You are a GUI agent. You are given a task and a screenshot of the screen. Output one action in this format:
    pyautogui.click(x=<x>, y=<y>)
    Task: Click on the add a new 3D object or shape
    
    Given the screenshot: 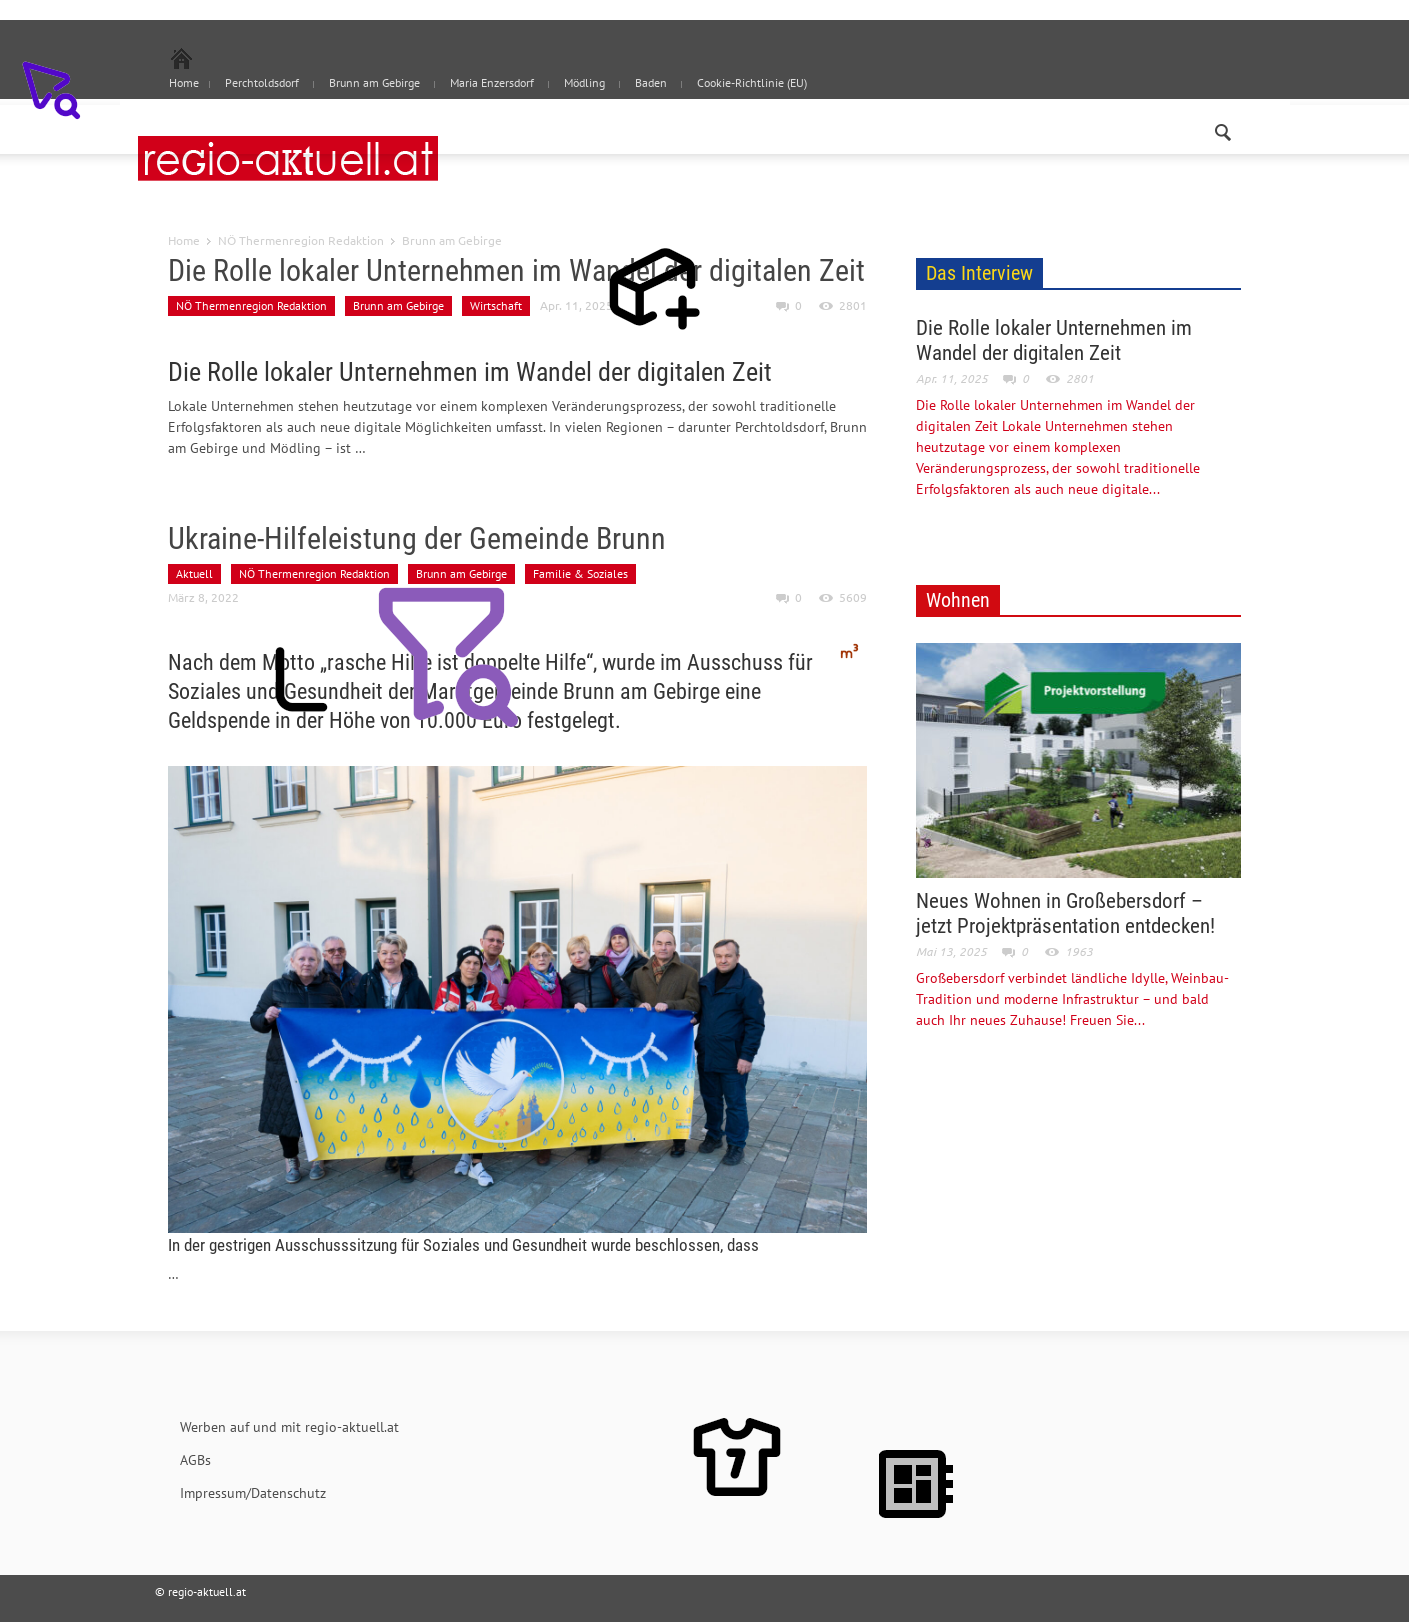 What is the action you would take?
    pyautogui.click(x=652, y=282)
    